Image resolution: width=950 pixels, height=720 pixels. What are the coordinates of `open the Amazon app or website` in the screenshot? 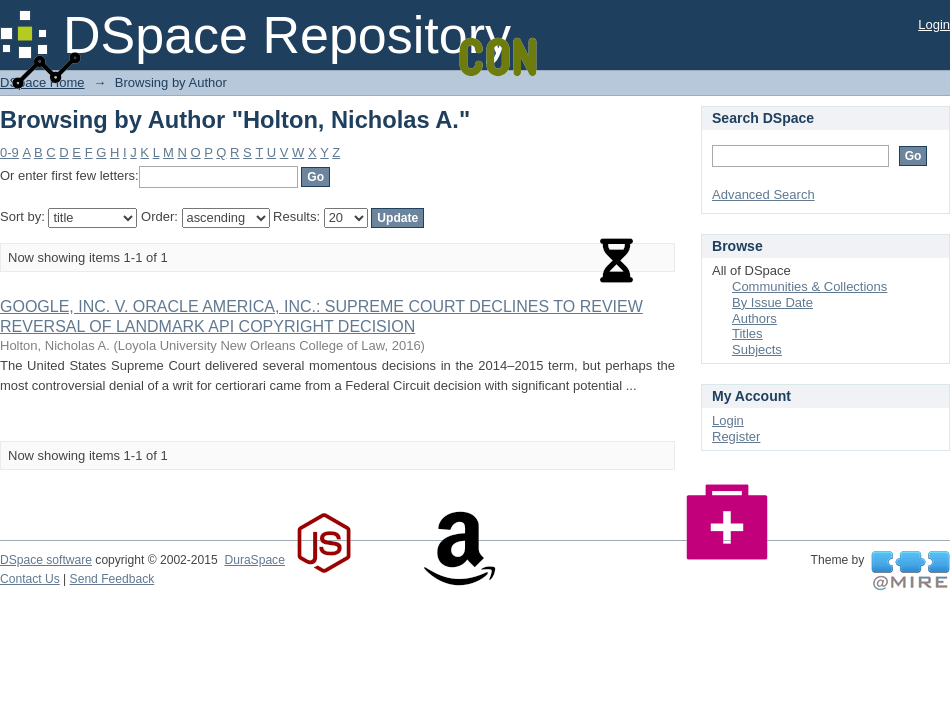 It's located at (459, 548).